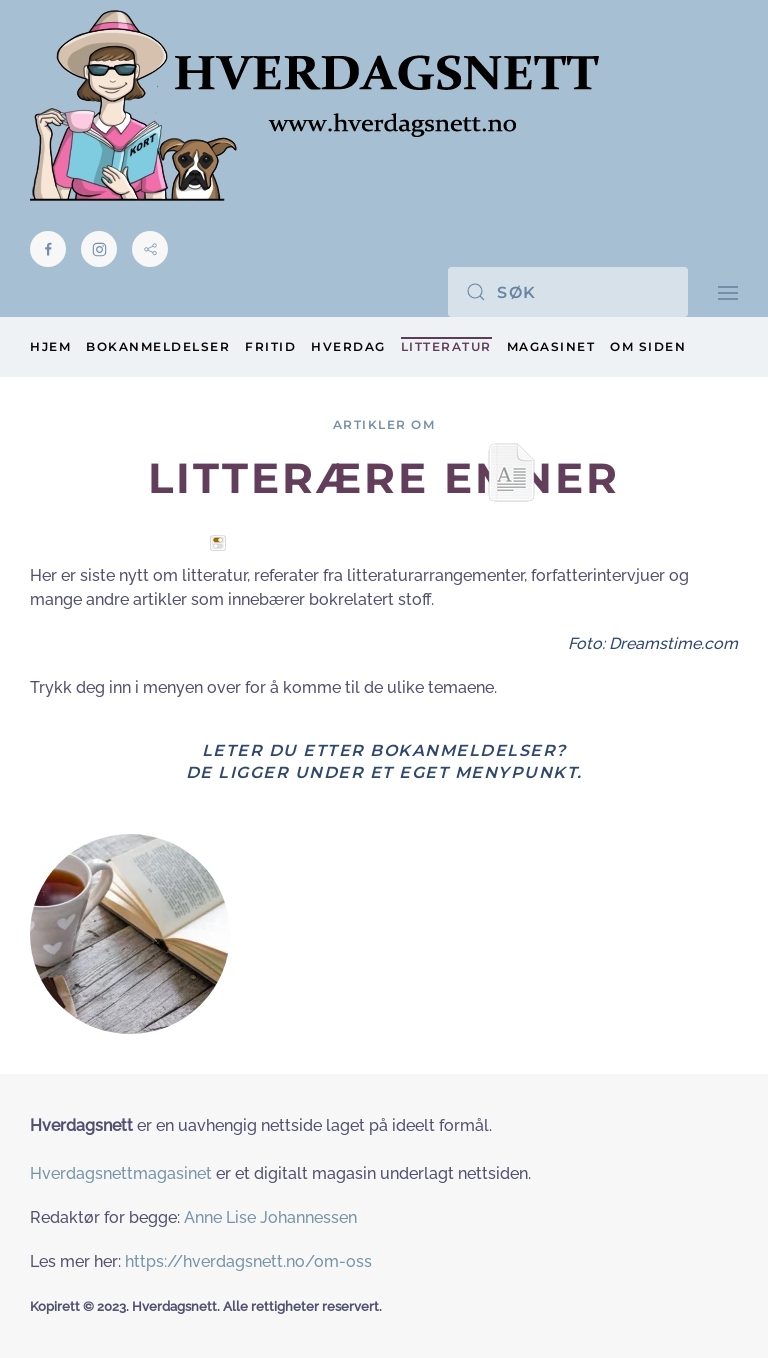 This screenshot has width=768, height=1358. Describe the element at coordinates (511, 472) in the screenshot. I see `open a rich text document` at that location.